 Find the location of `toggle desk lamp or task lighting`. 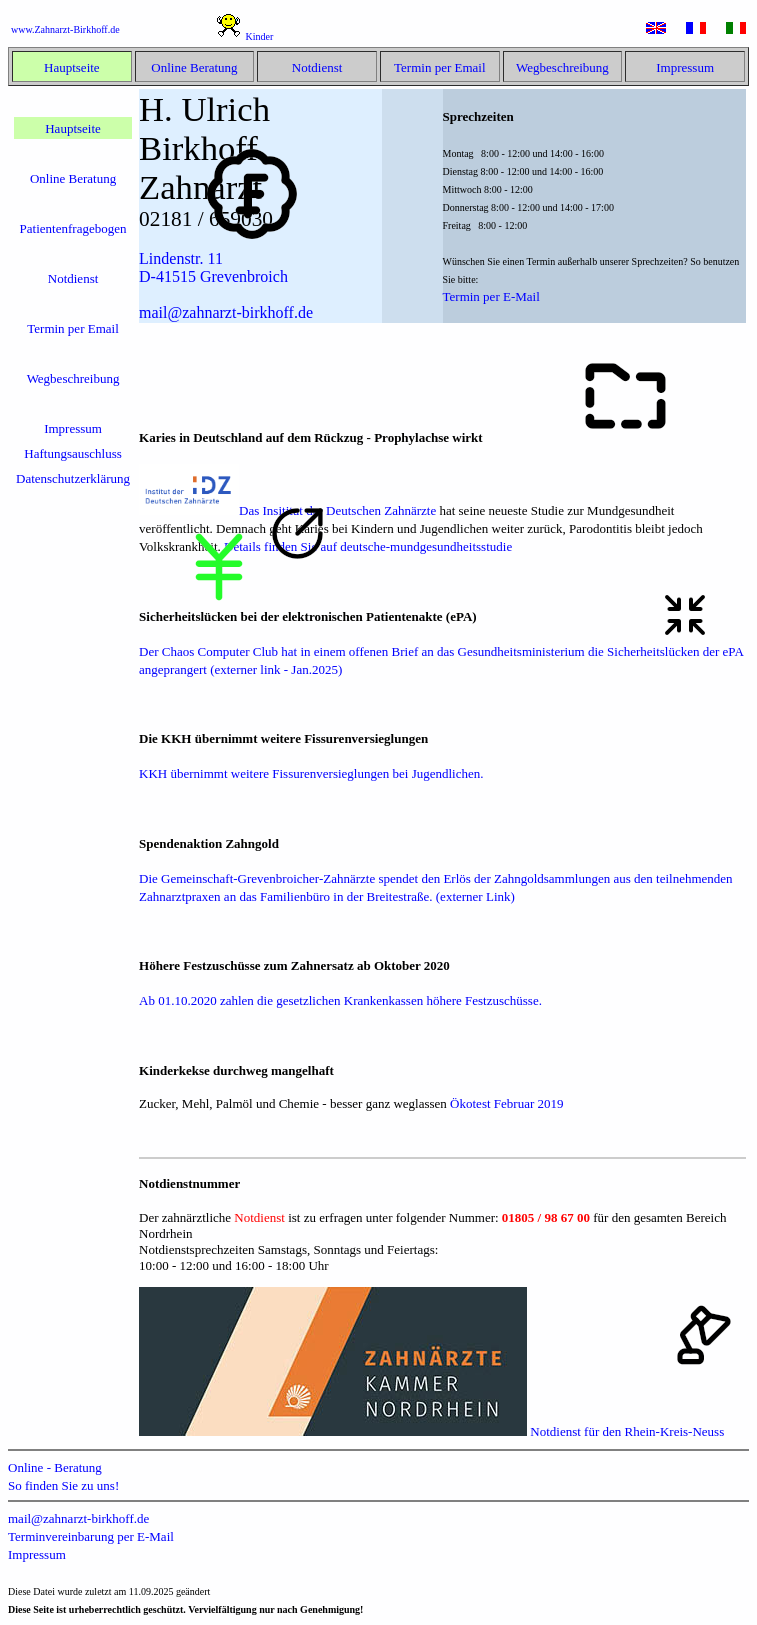

toggle desk lamp or task lighting is located at coordinates (704, 1335).